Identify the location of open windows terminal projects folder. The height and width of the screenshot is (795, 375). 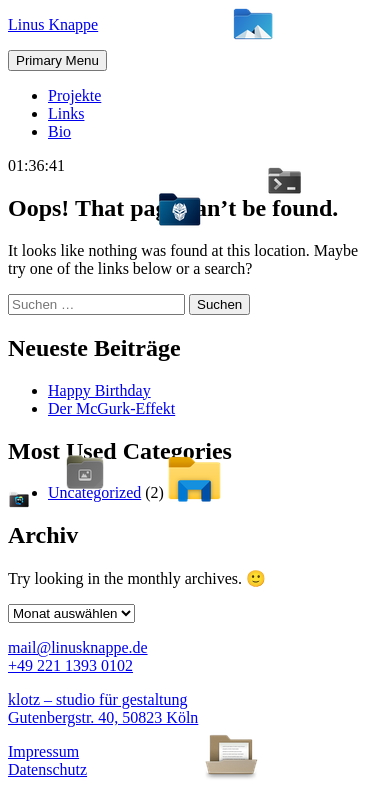
(284, 181).